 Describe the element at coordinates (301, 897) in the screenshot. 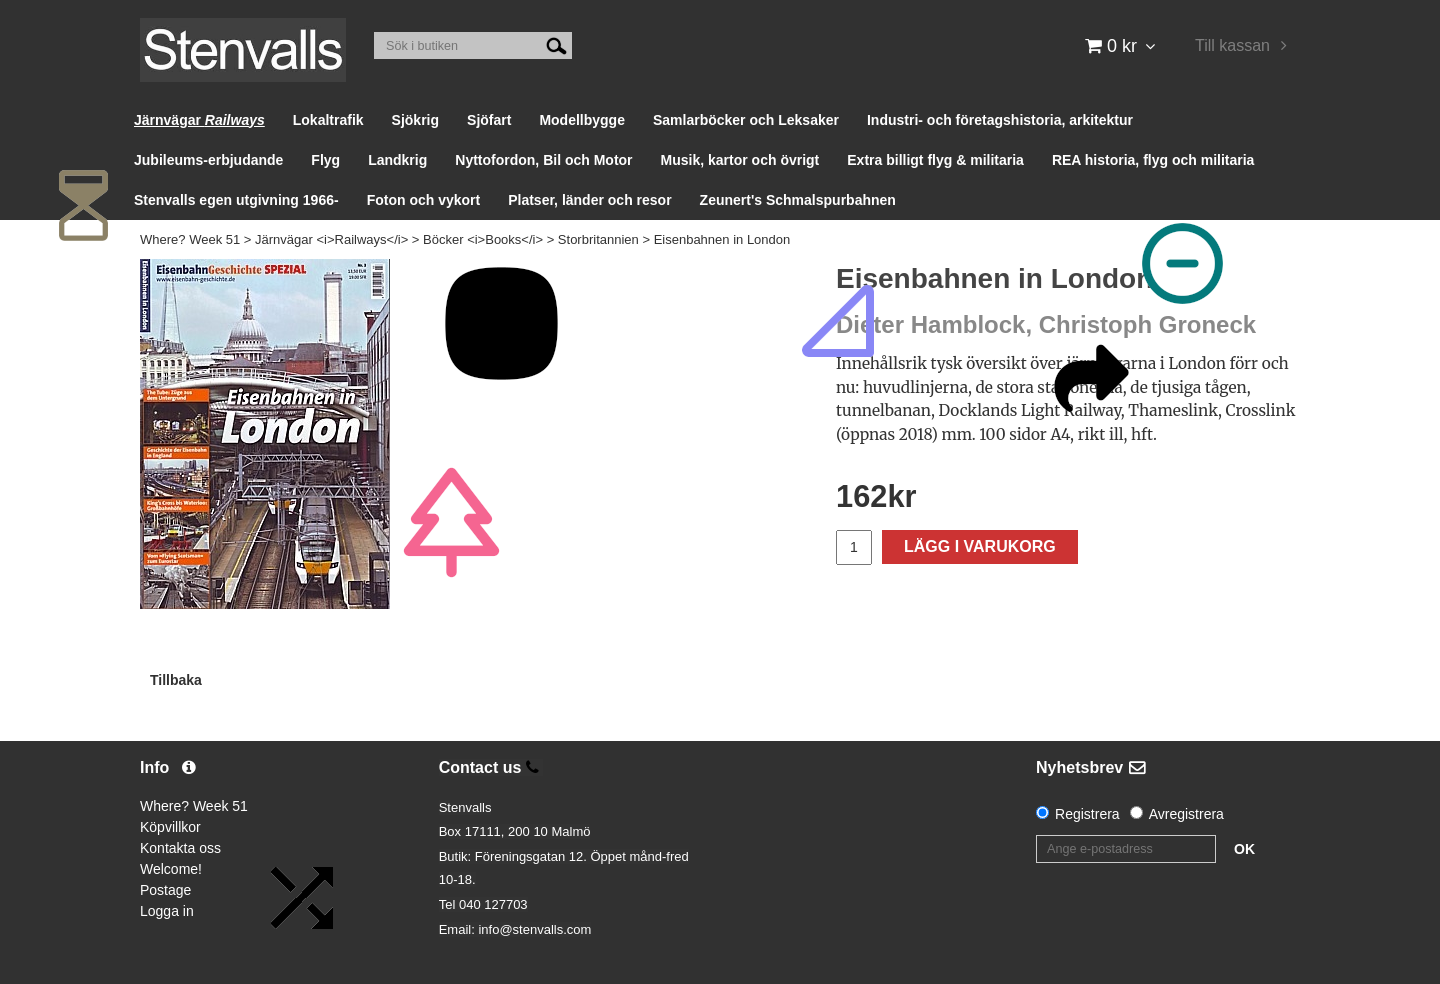

I see `shuffle playlist or queue order` at that location.